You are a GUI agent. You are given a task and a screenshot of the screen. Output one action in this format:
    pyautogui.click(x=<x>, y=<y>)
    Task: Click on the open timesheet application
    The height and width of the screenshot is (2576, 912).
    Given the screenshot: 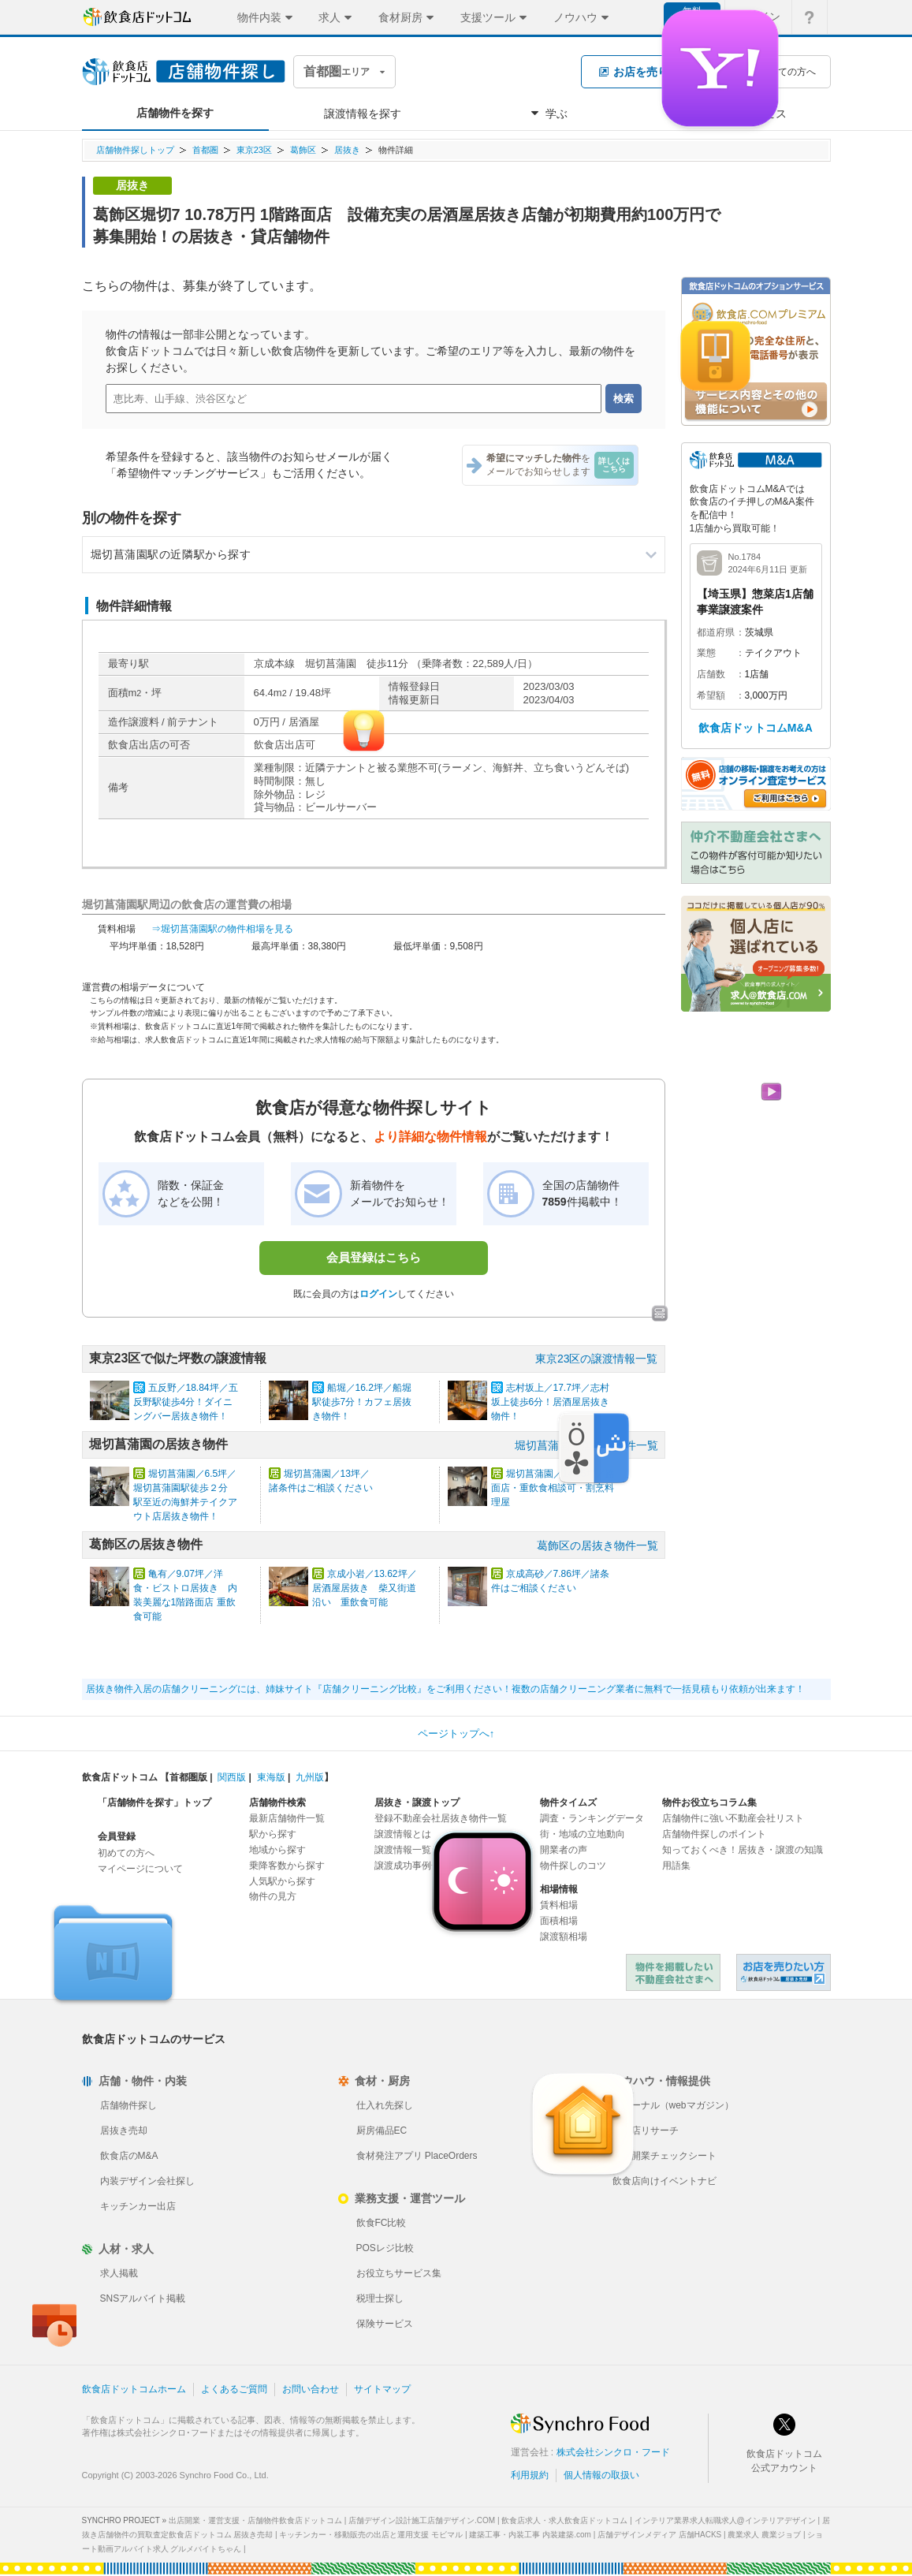 What is the action you would take?
    pyautogui.click(x=54, y=2324)
    